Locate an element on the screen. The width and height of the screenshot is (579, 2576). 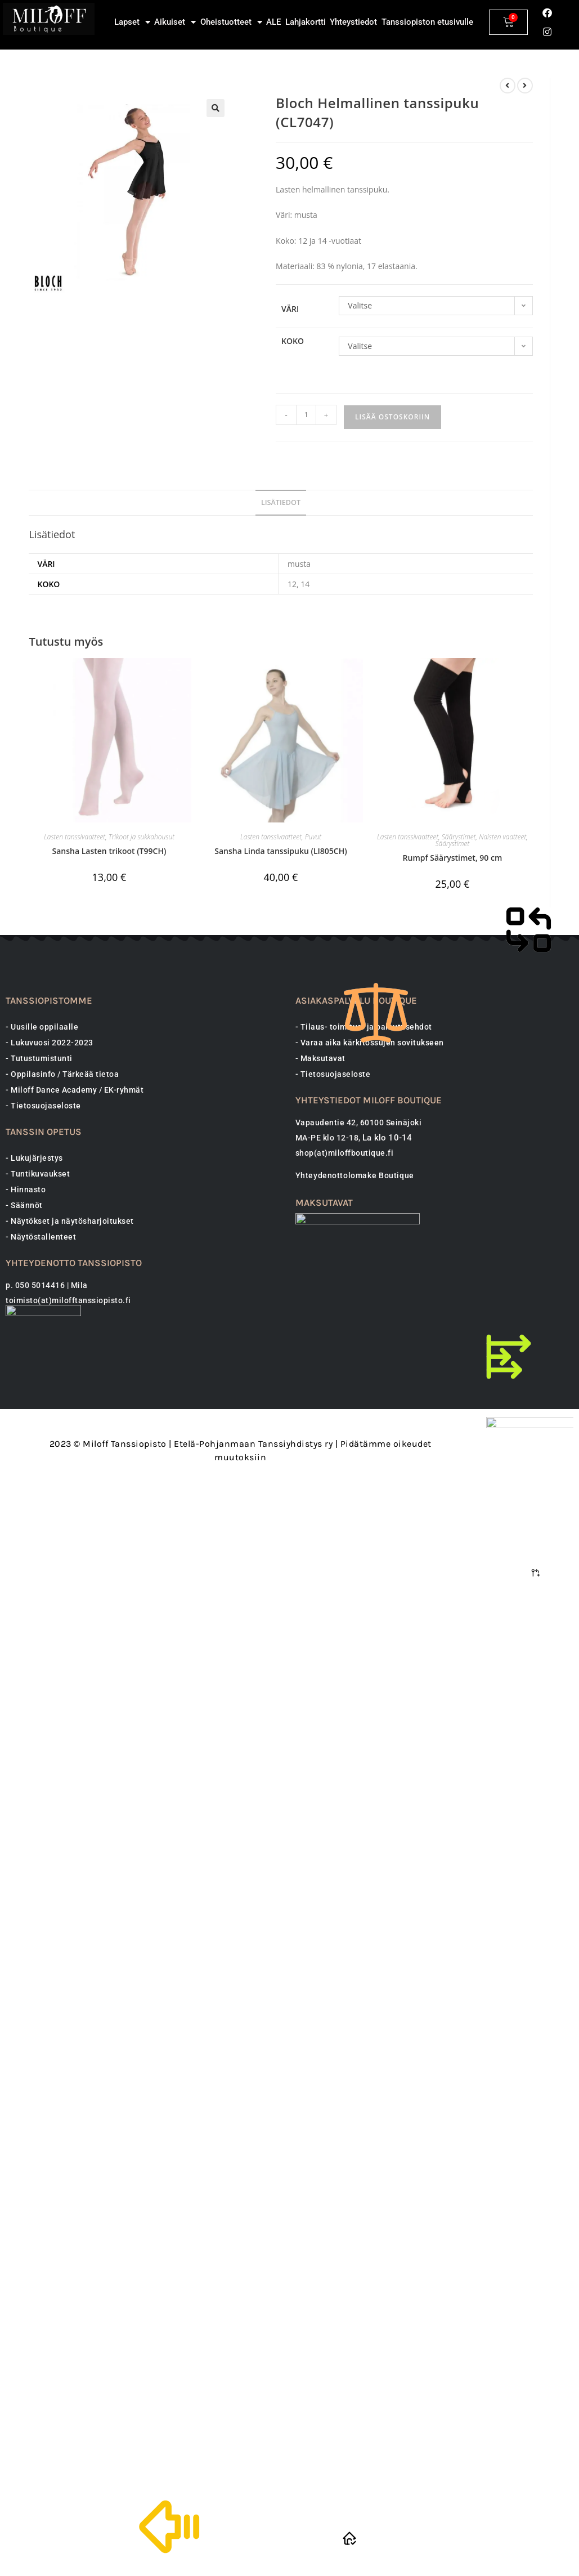
create a new pull request is located at coordinates (536, 1573).